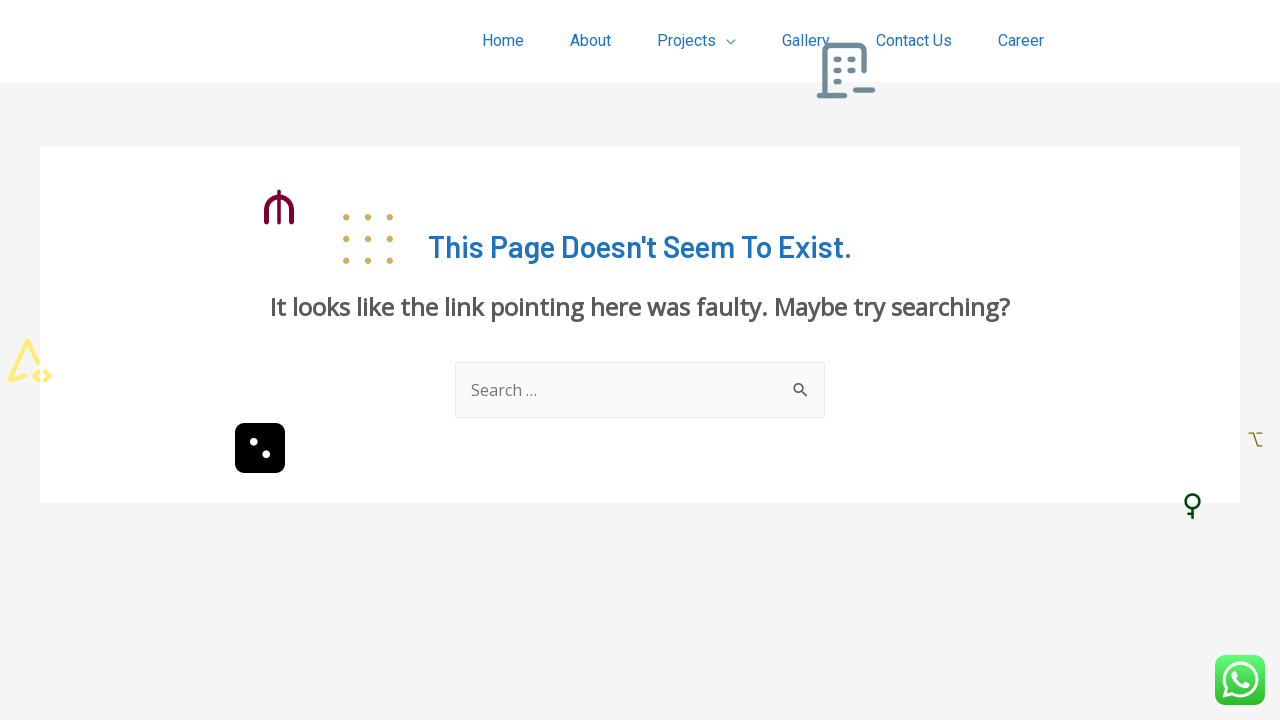  What do you see at coordinates (279, 207) in the screenshot?
I see `indicates azerbaijani manat currency` at bounding box center [279, 207].